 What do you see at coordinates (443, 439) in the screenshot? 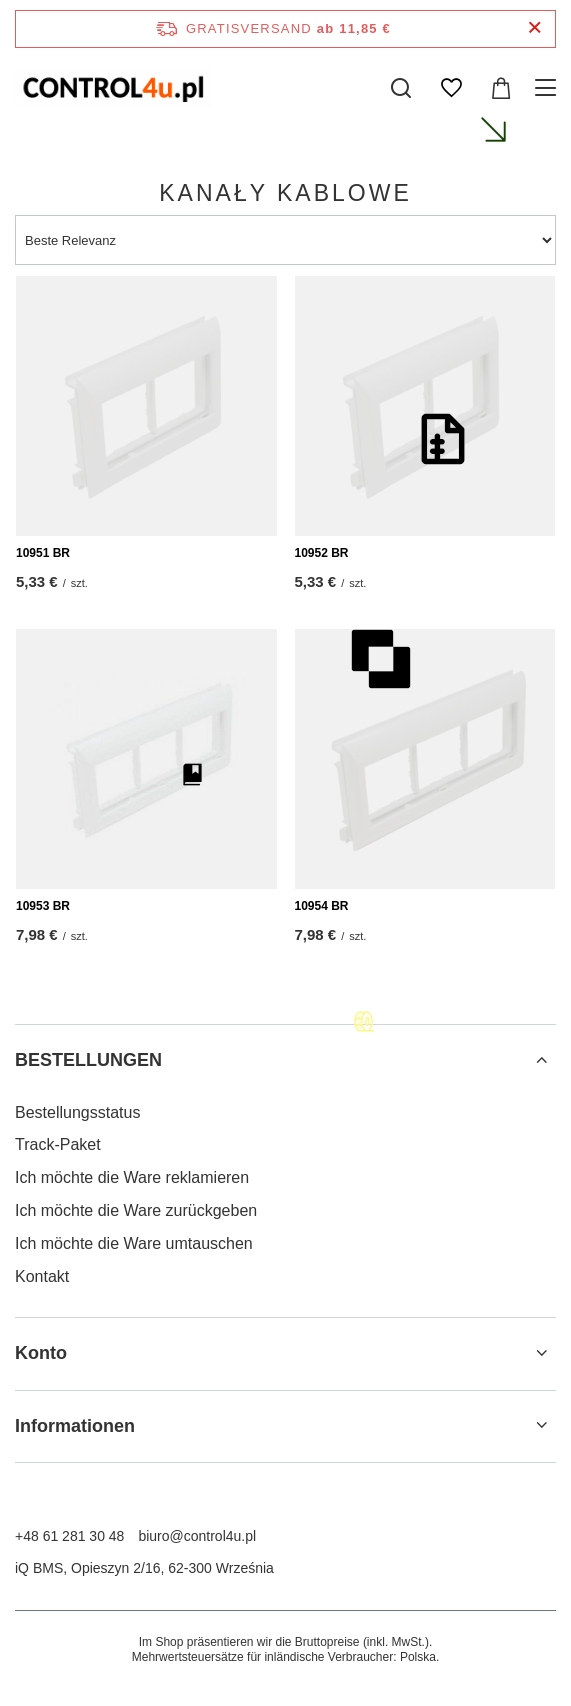
I see `access compressed or archived files` at bounding box center [443, 439].